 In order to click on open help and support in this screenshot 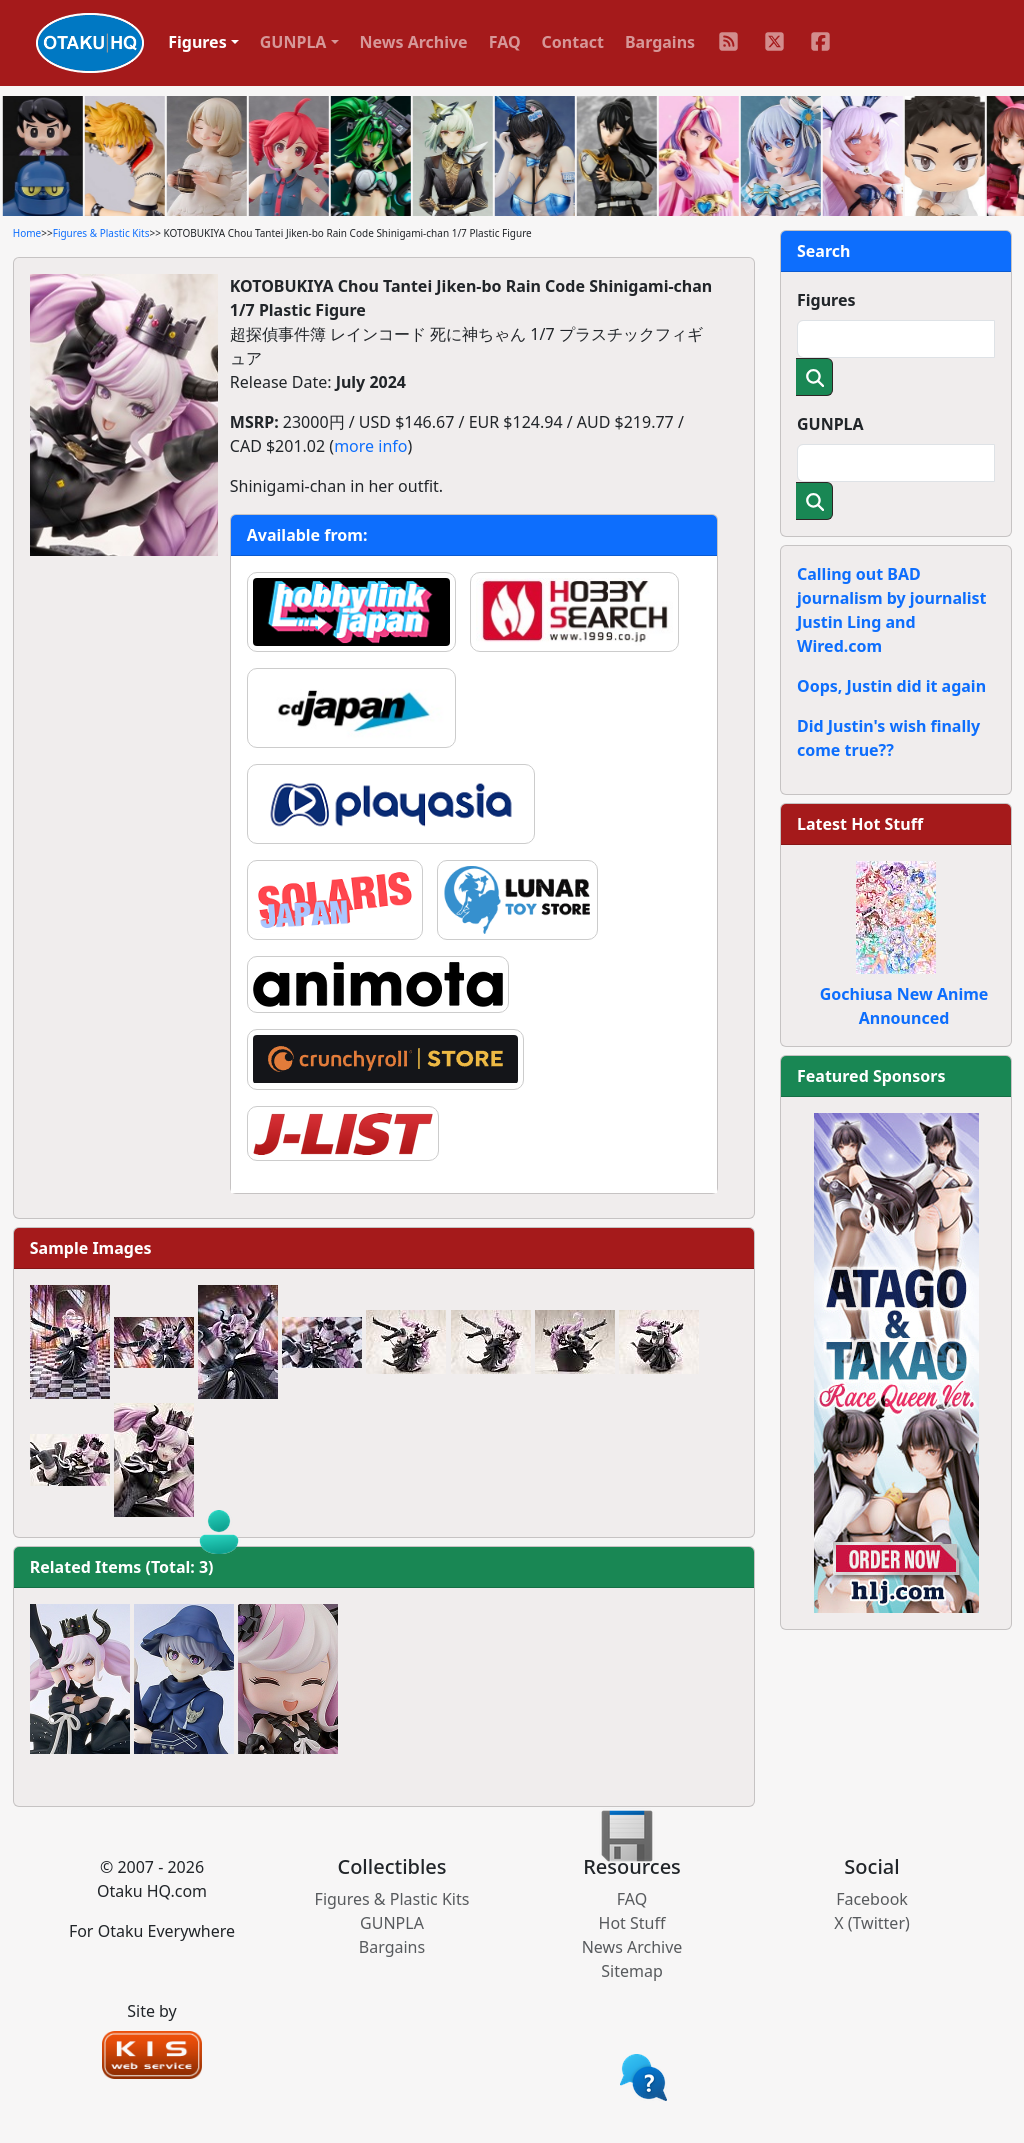, I will do `click(643, 2077)`.